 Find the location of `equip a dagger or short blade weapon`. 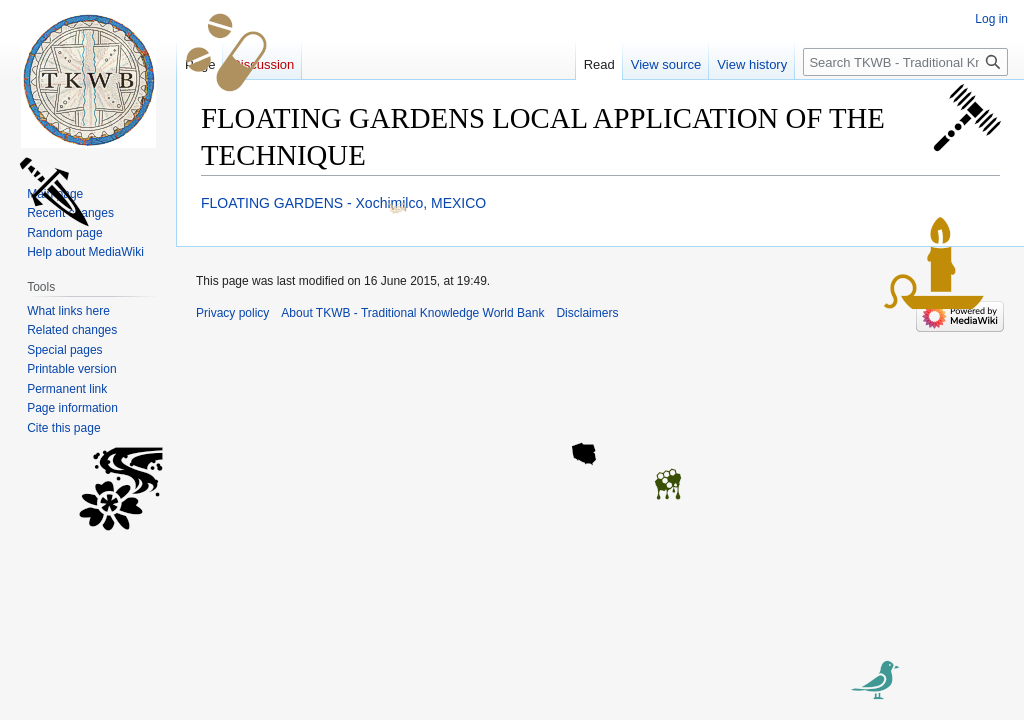

equip a dagger or short blade weapon is located at coordinates (54, 192).